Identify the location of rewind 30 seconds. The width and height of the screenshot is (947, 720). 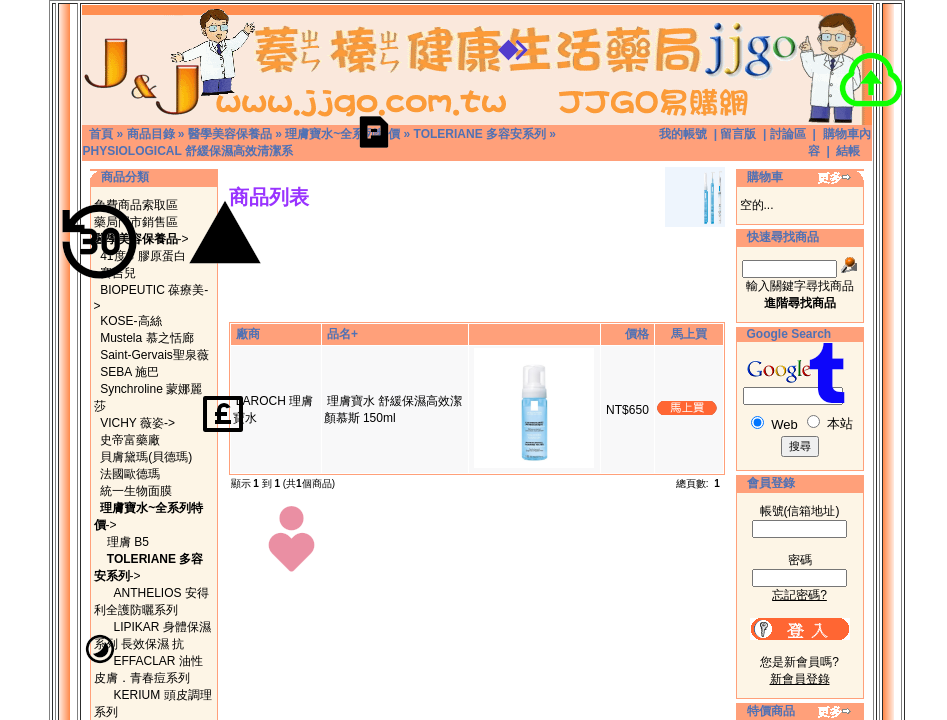
(99, 241).